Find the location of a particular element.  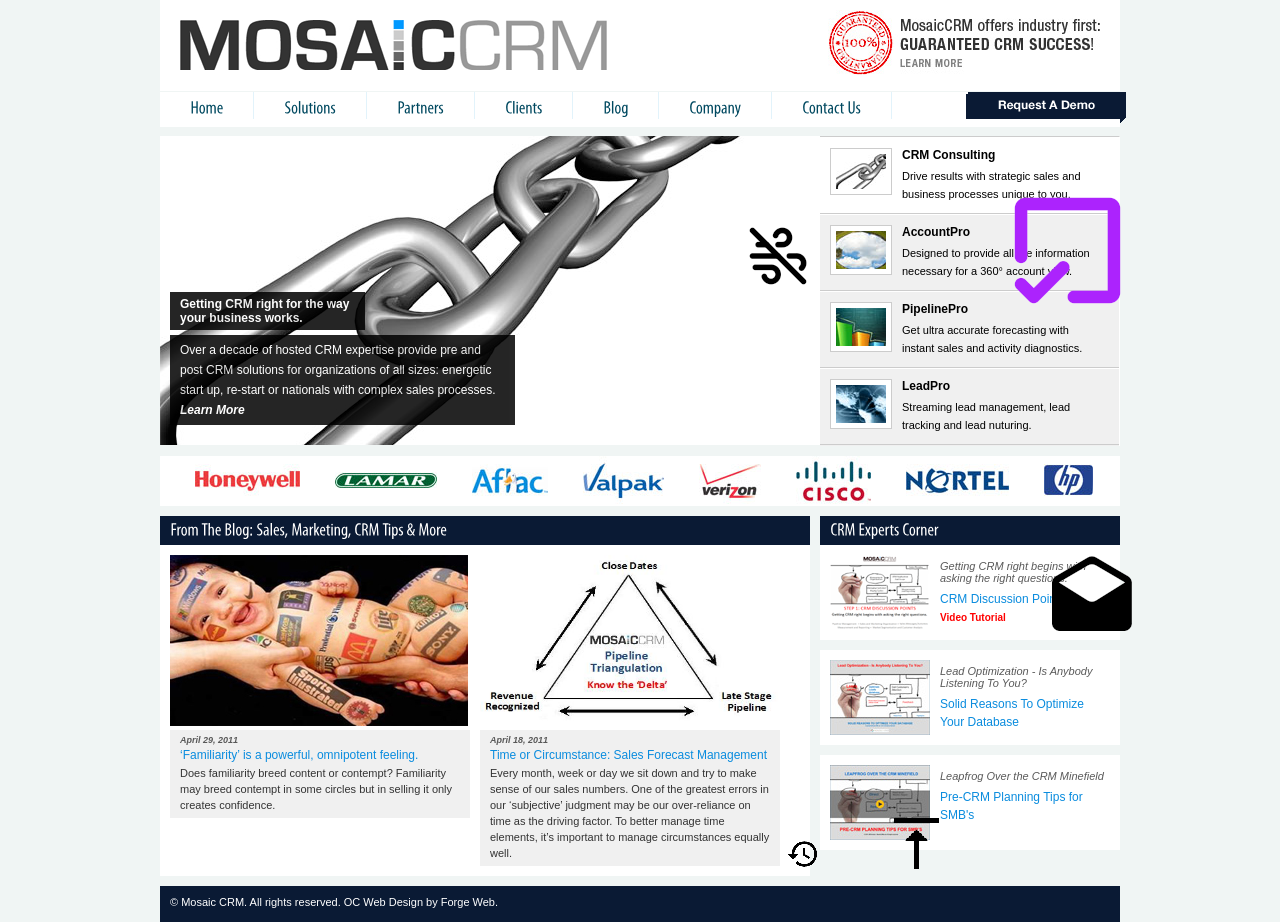

align content to top is located at coordinates (916, 843).